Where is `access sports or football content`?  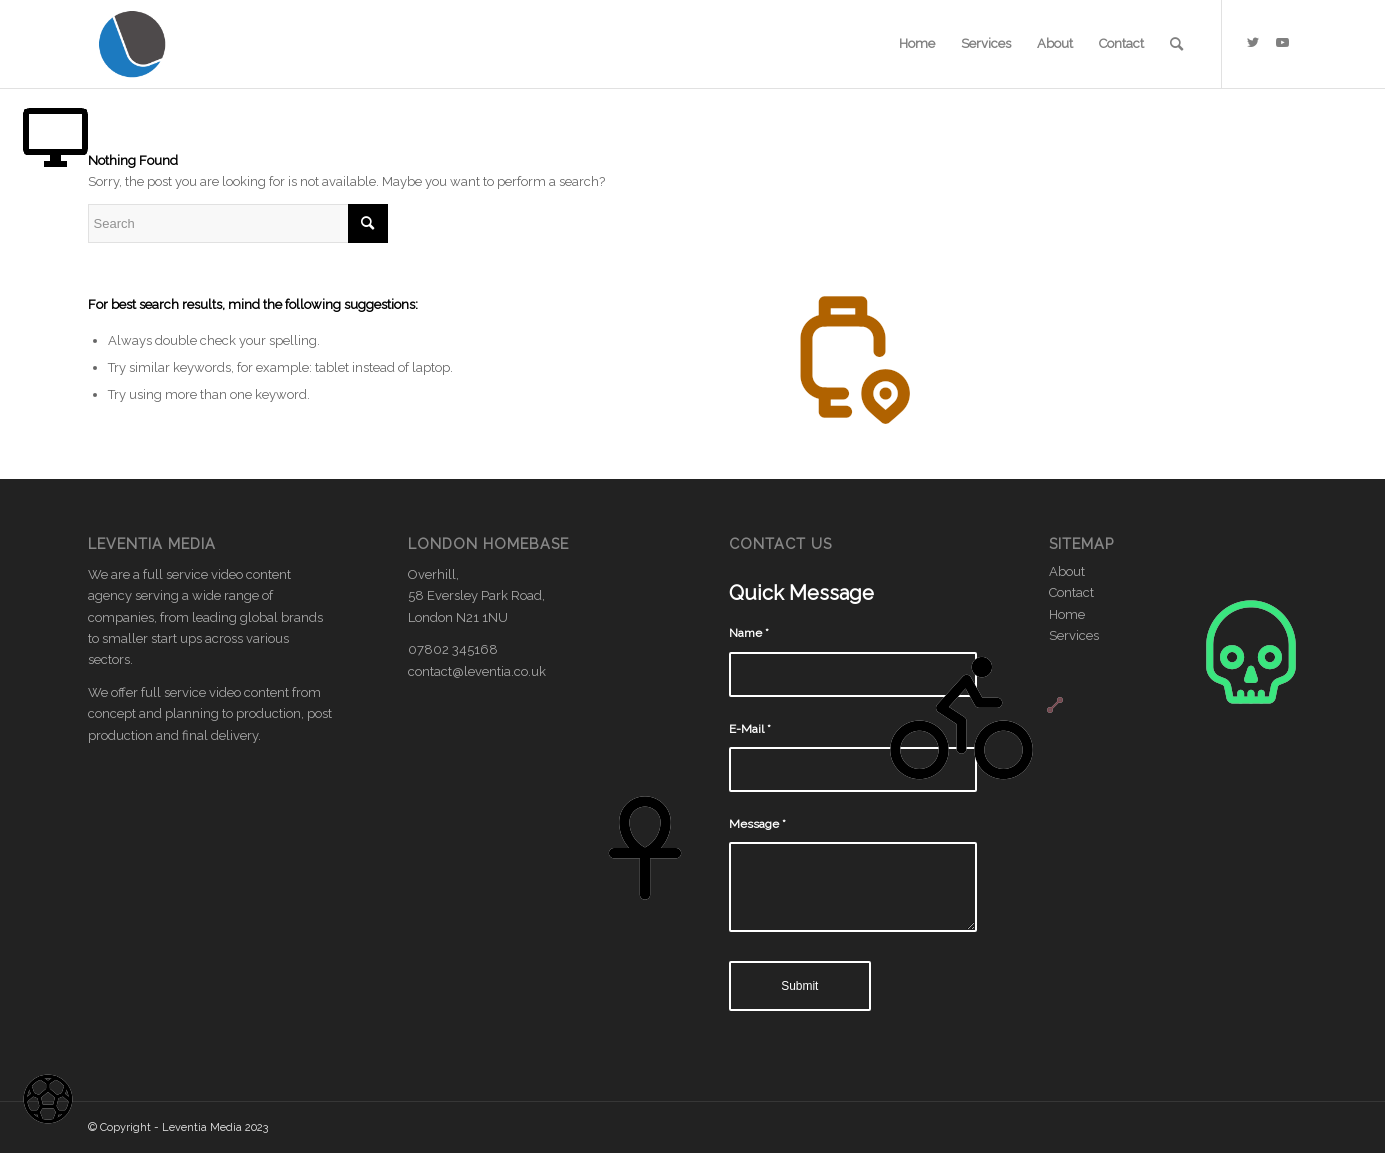 access sports or football content is located at coordinates (48, 1099).